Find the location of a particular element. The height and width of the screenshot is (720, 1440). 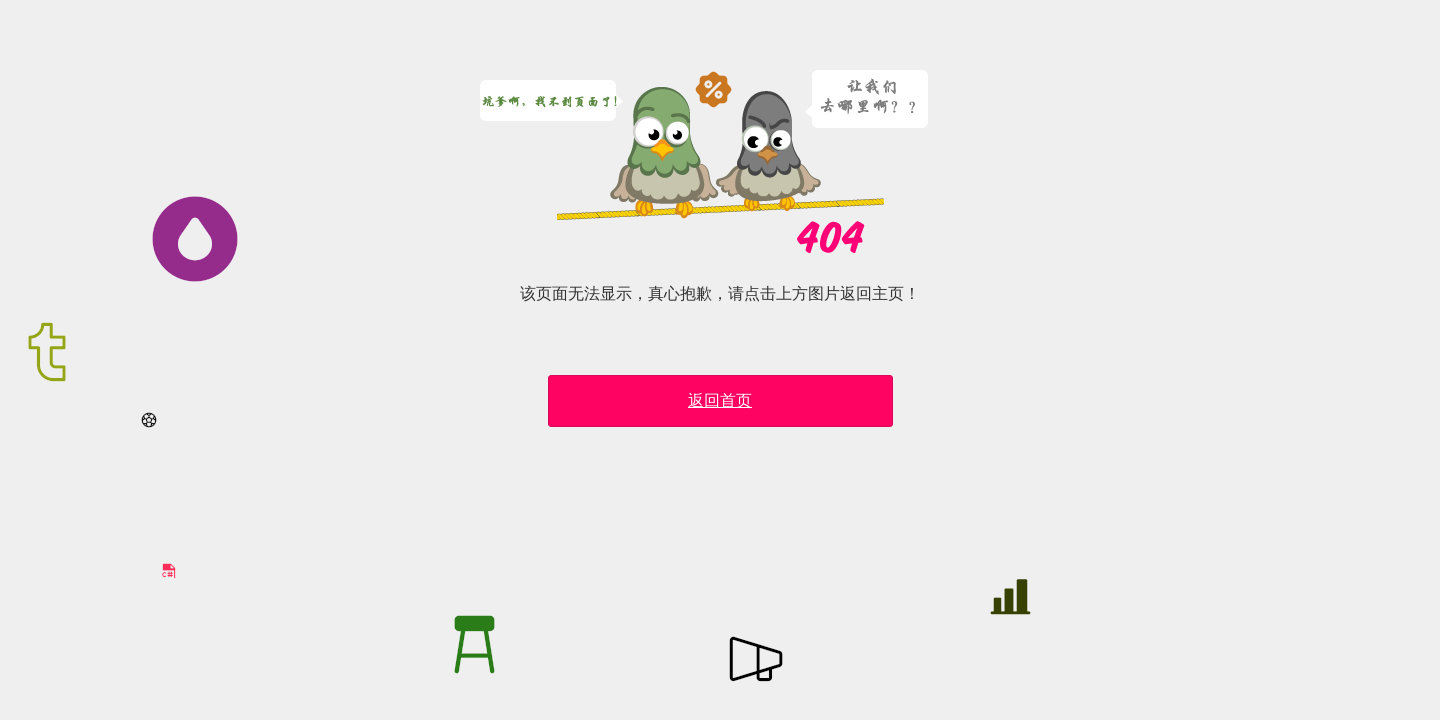

open a C# source code file is located at coordinates (169, 571).